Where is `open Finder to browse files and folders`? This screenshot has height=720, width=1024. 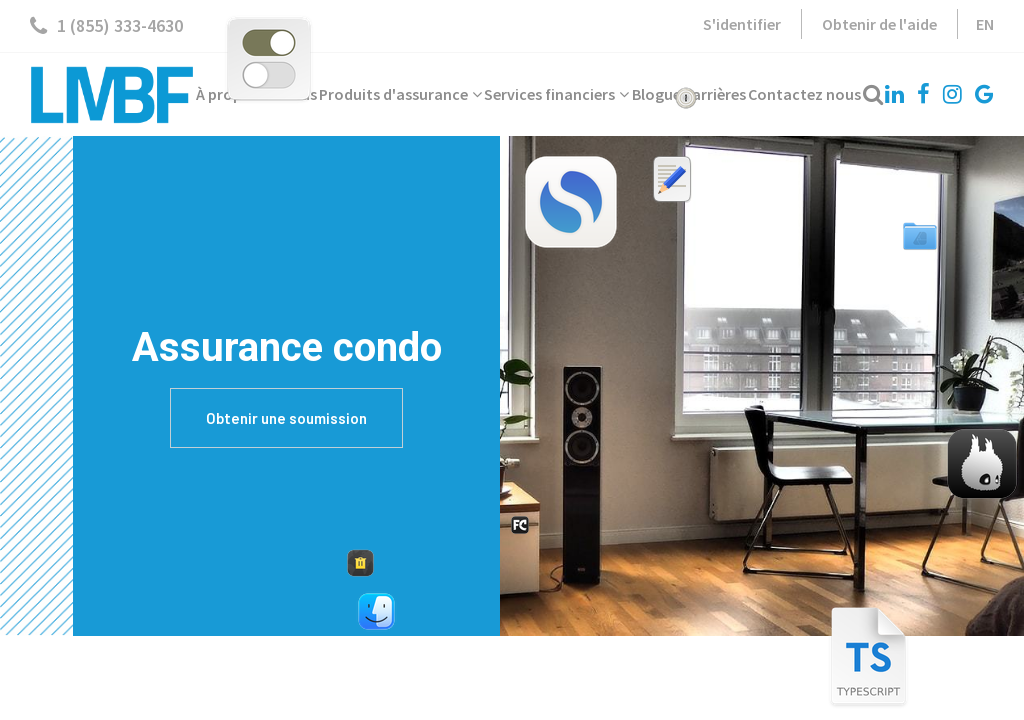 open Finder to browse files and folders is located at coordinates (376, 611).